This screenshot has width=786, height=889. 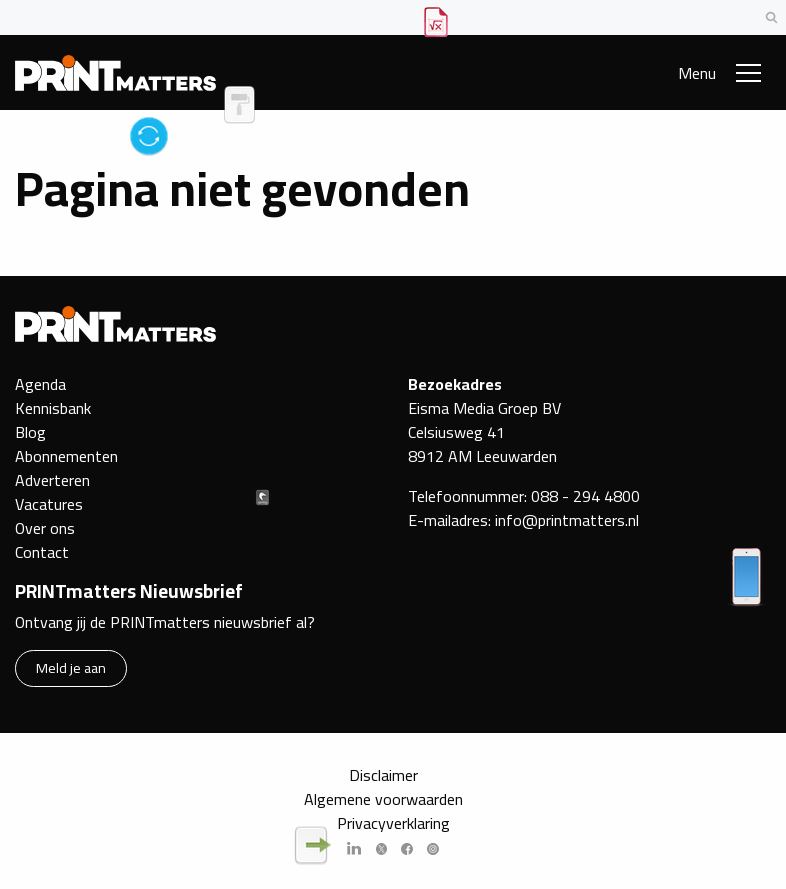 I want to click on open a theme configuration file, so click(x=239, y=104).